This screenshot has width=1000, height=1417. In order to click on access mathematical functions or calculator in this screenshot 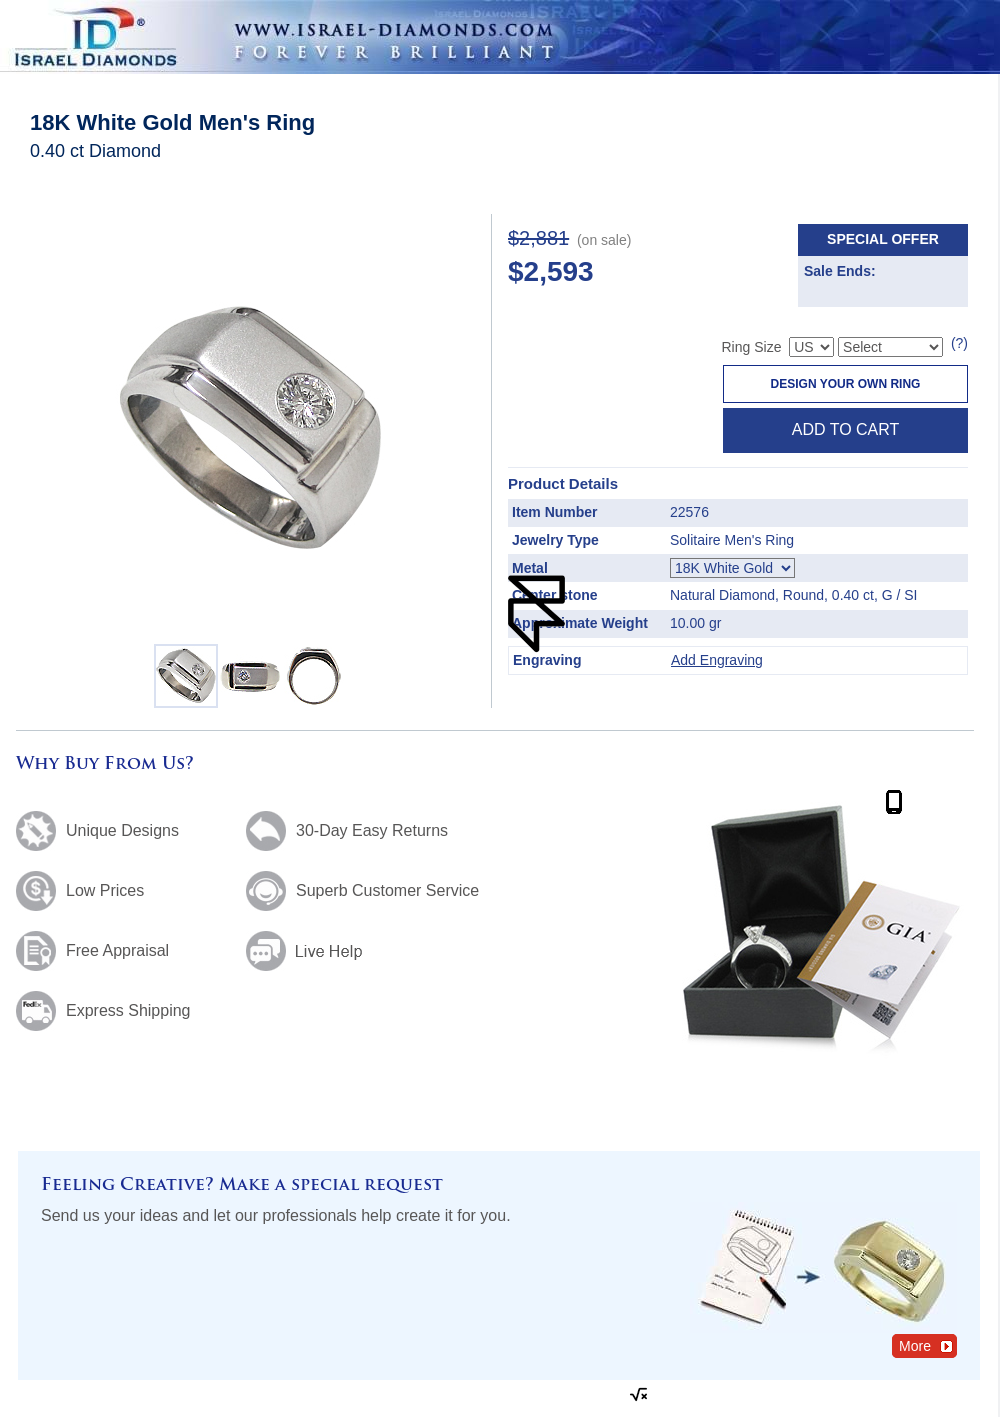, I will do `click(638, 1394)`.